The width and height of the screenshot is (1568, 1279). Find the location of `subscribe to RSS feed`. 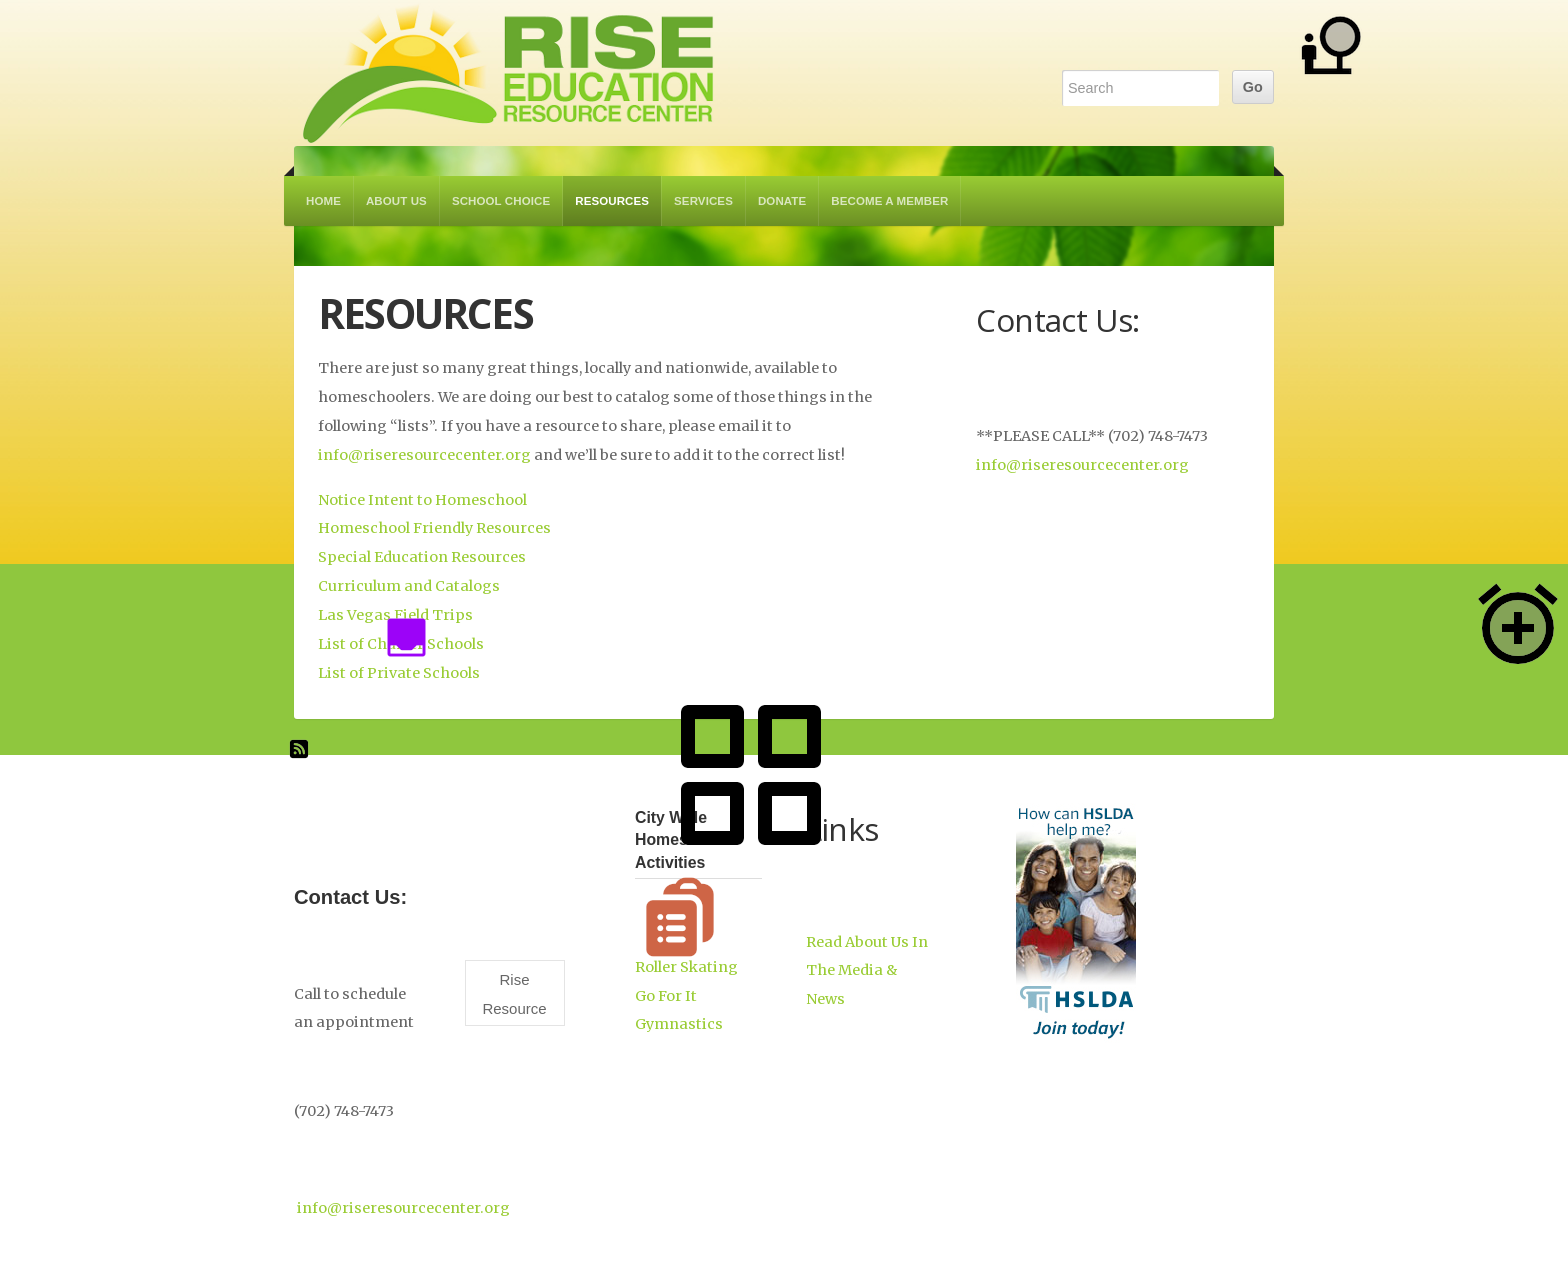

subscribe to RSS feed is located at coordinates (299, 749).